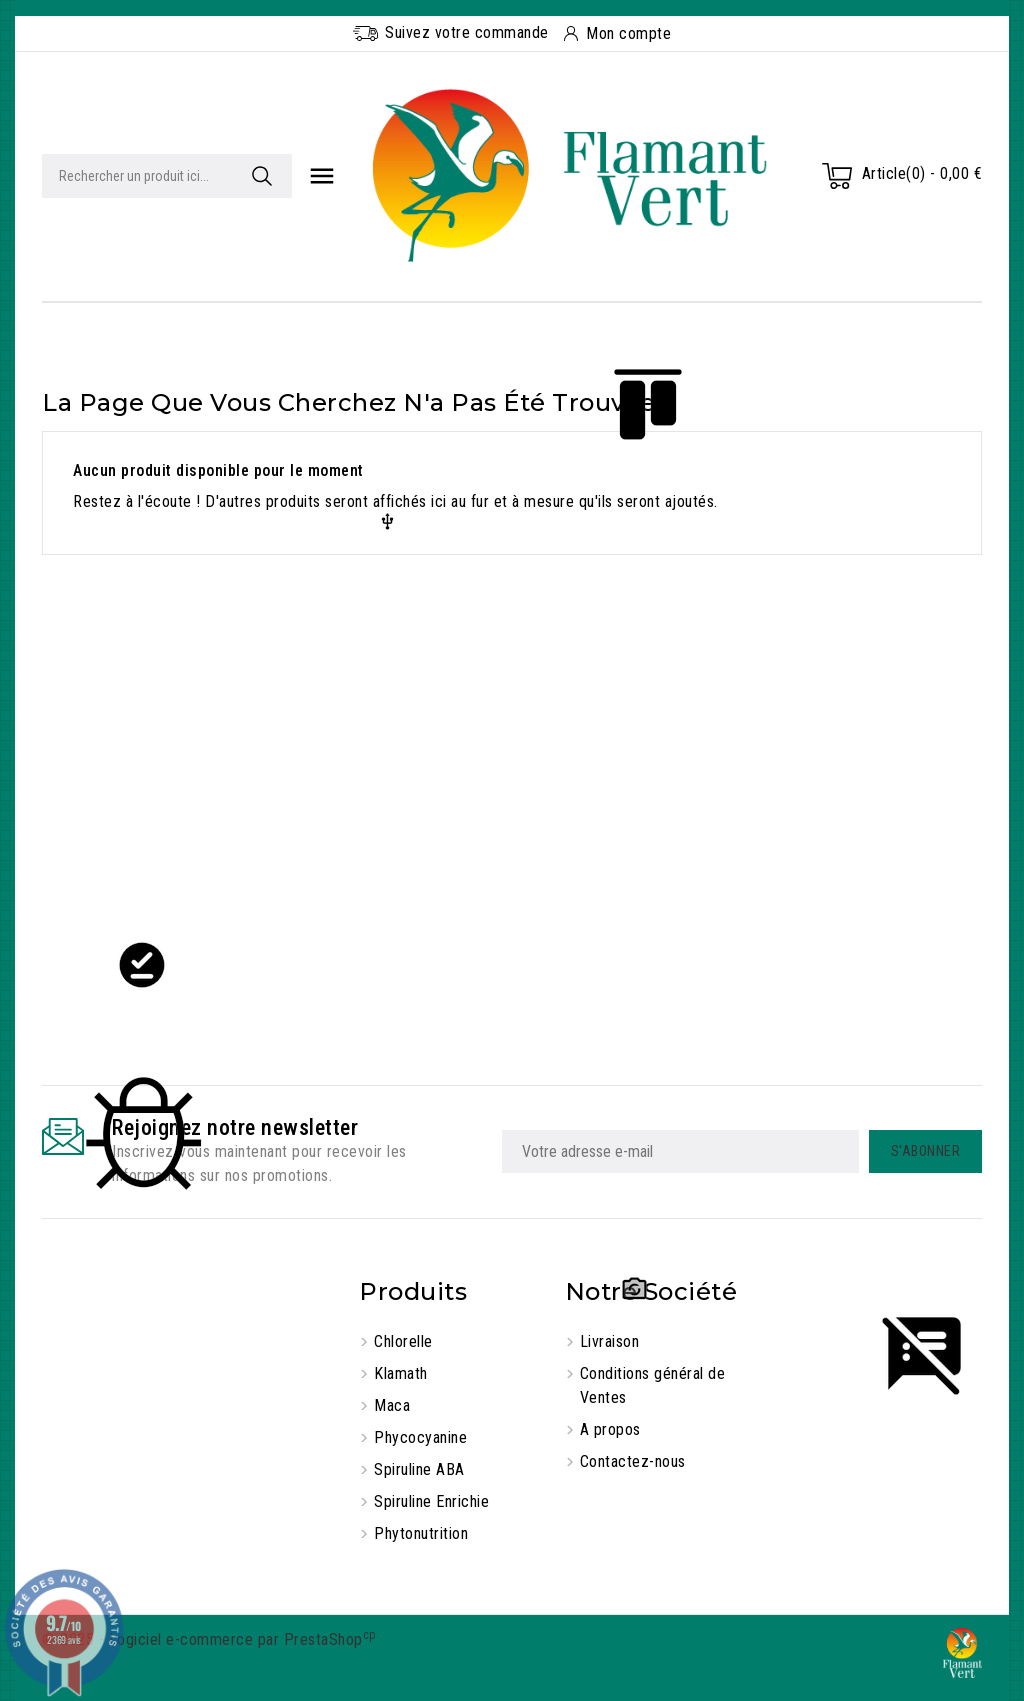 Image resolution: width=1024 pixels, height=1701 pixels. Describe the element at coordinates (634, 1289) in the screenshot. I see `access party mode camera effects` at that location.